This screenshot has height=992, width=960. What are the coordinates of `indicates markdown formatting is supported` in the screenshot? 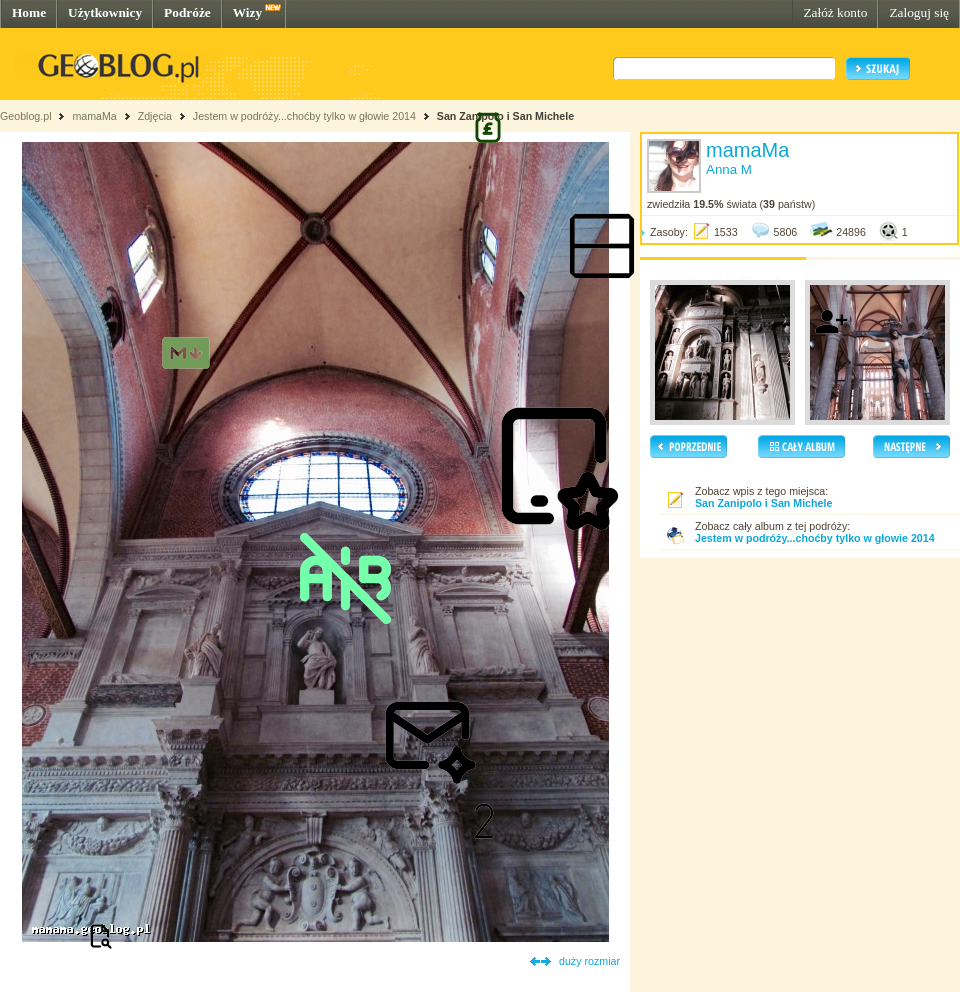 It's located at (186, 353).